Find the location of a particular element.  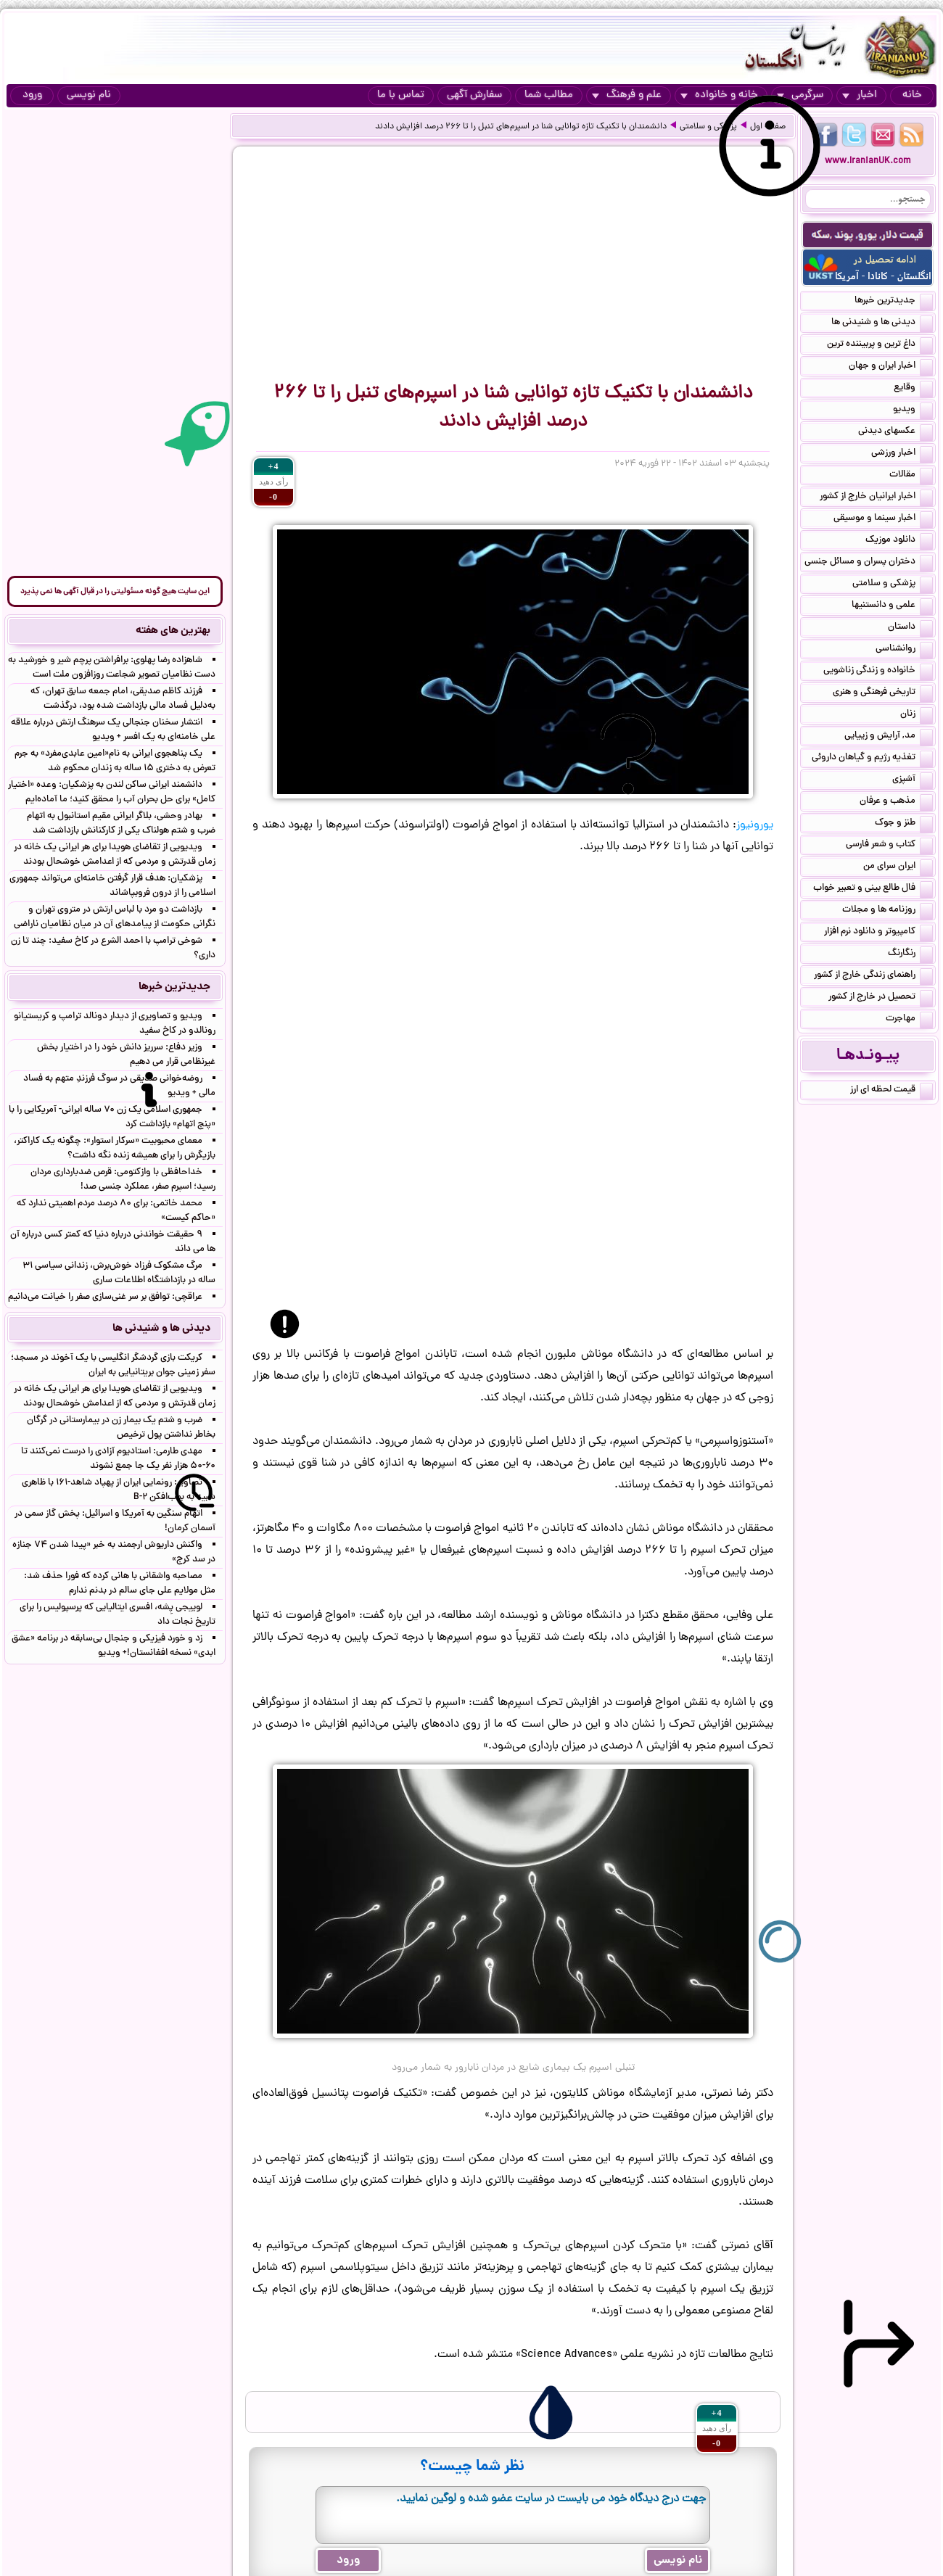

take the next right turn is located at coordinates (874, 2343).